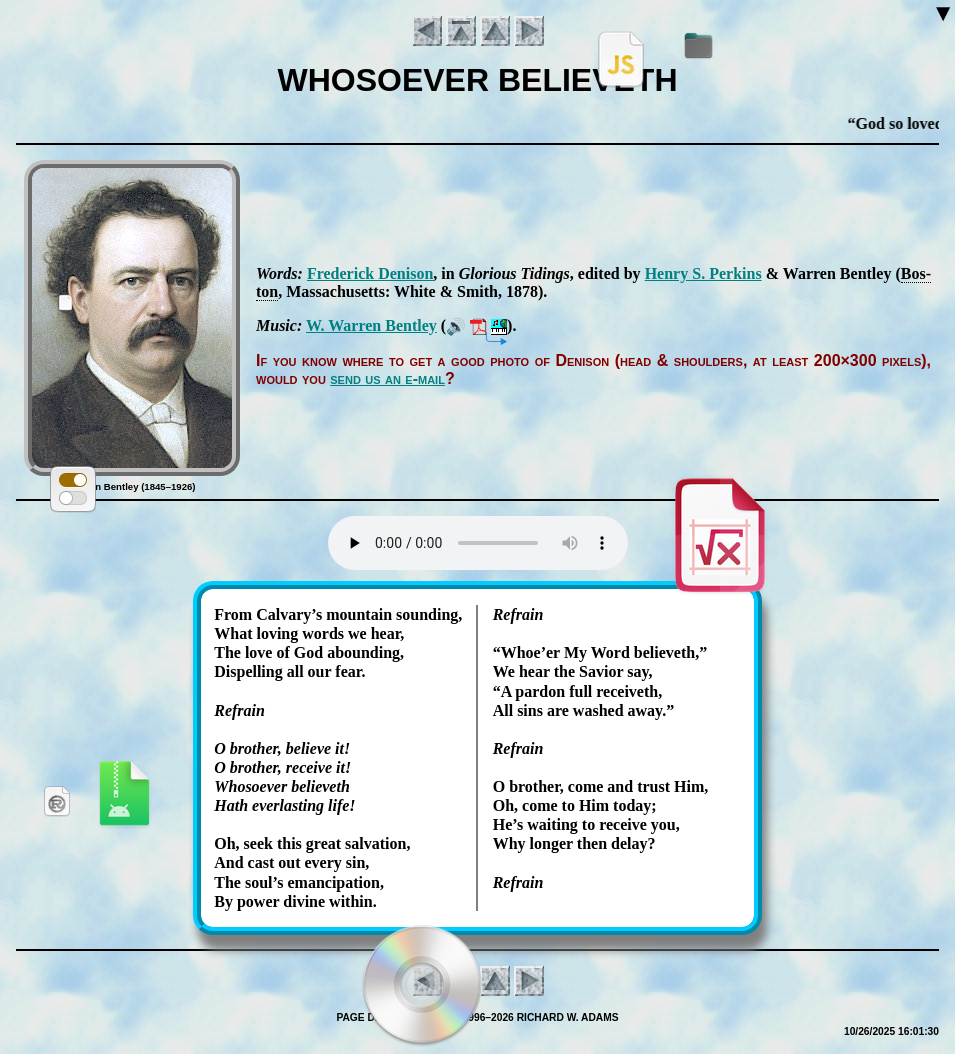  Describe the element at coordinates (73, 489) in the screenshot. I see `open desktop preferences or settings` at that location.